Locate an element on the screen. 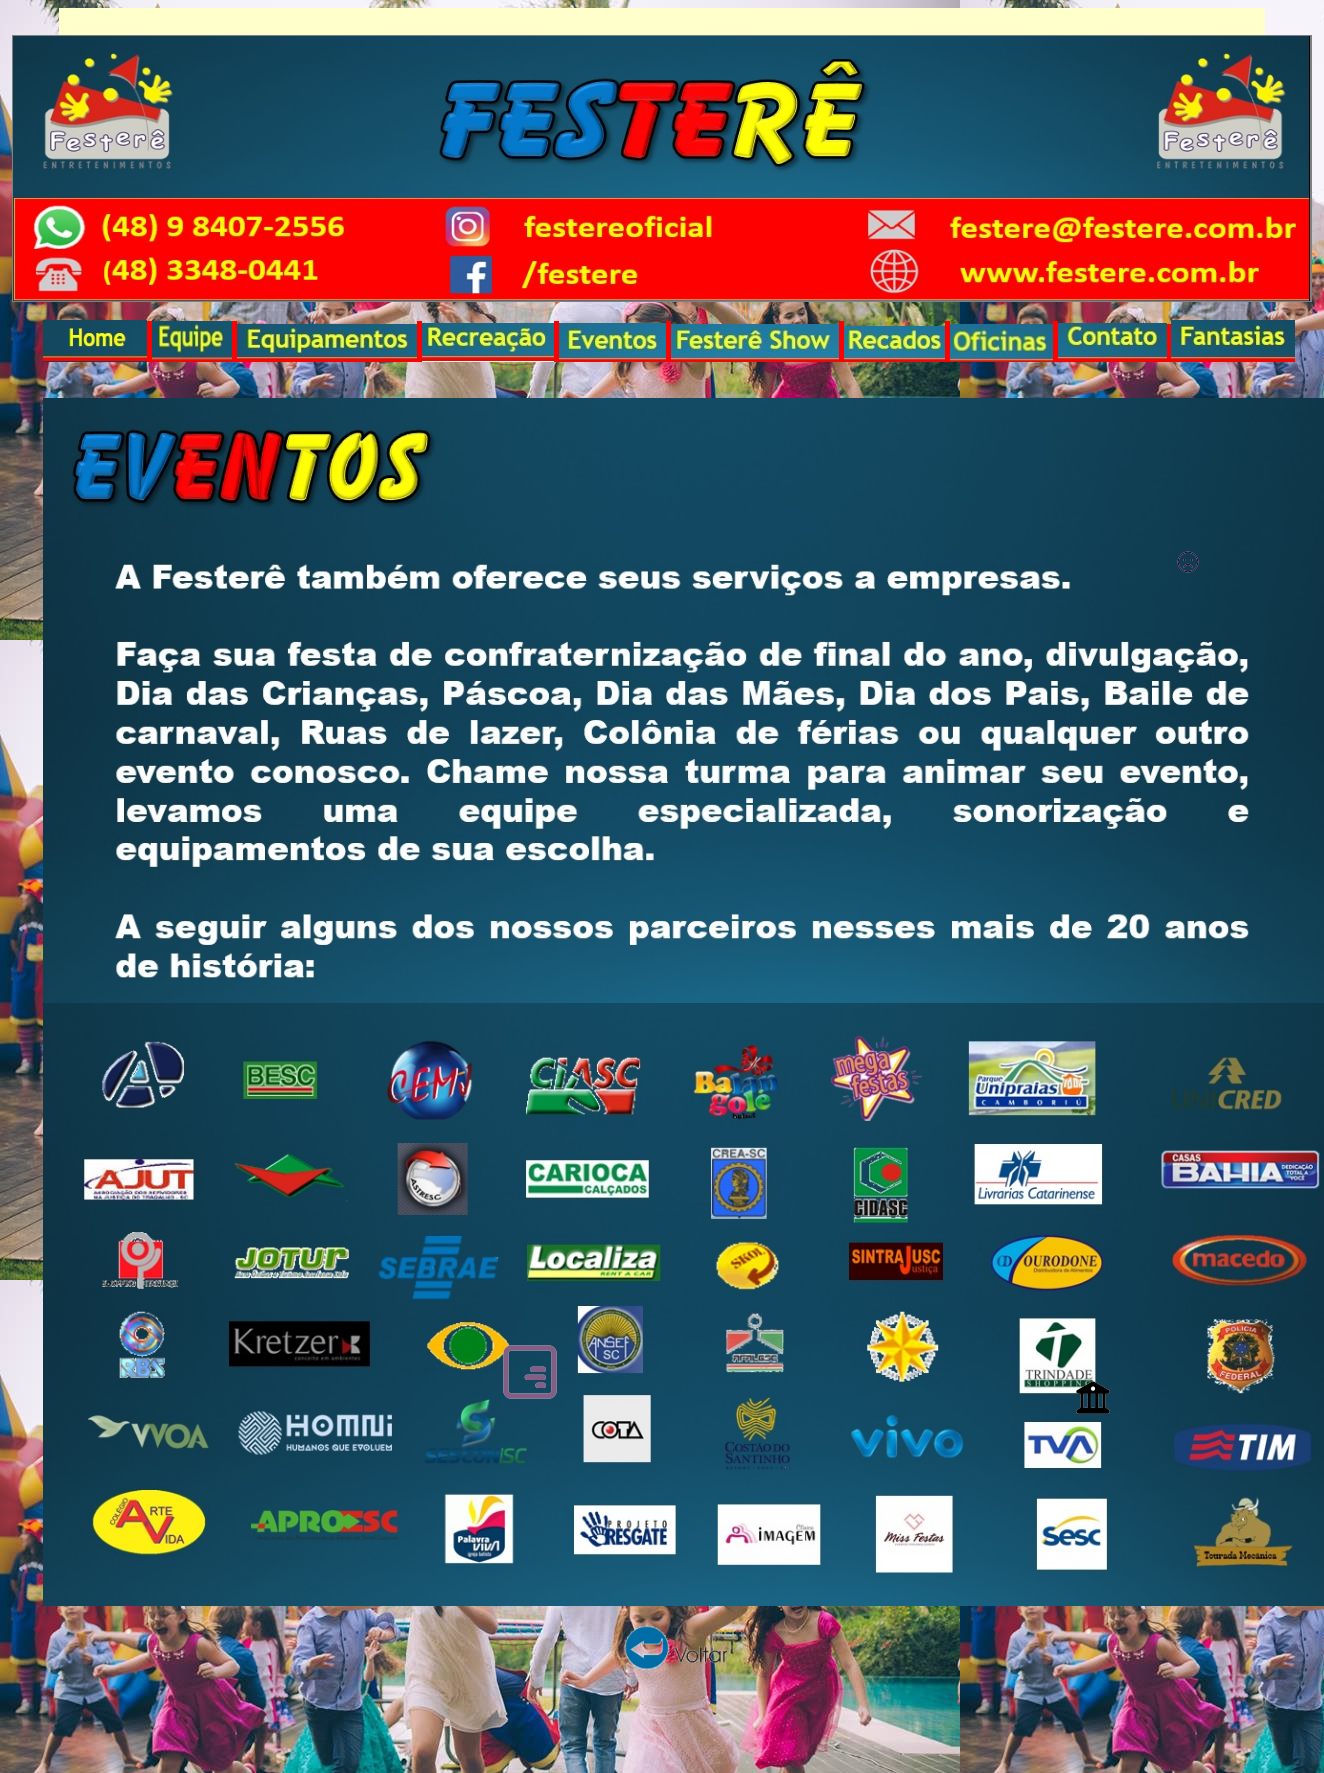 The width and height of the screenshot is (1324, 1773). indicate negative feedback or dissatisfaction is located at coordinates (1188, 562).